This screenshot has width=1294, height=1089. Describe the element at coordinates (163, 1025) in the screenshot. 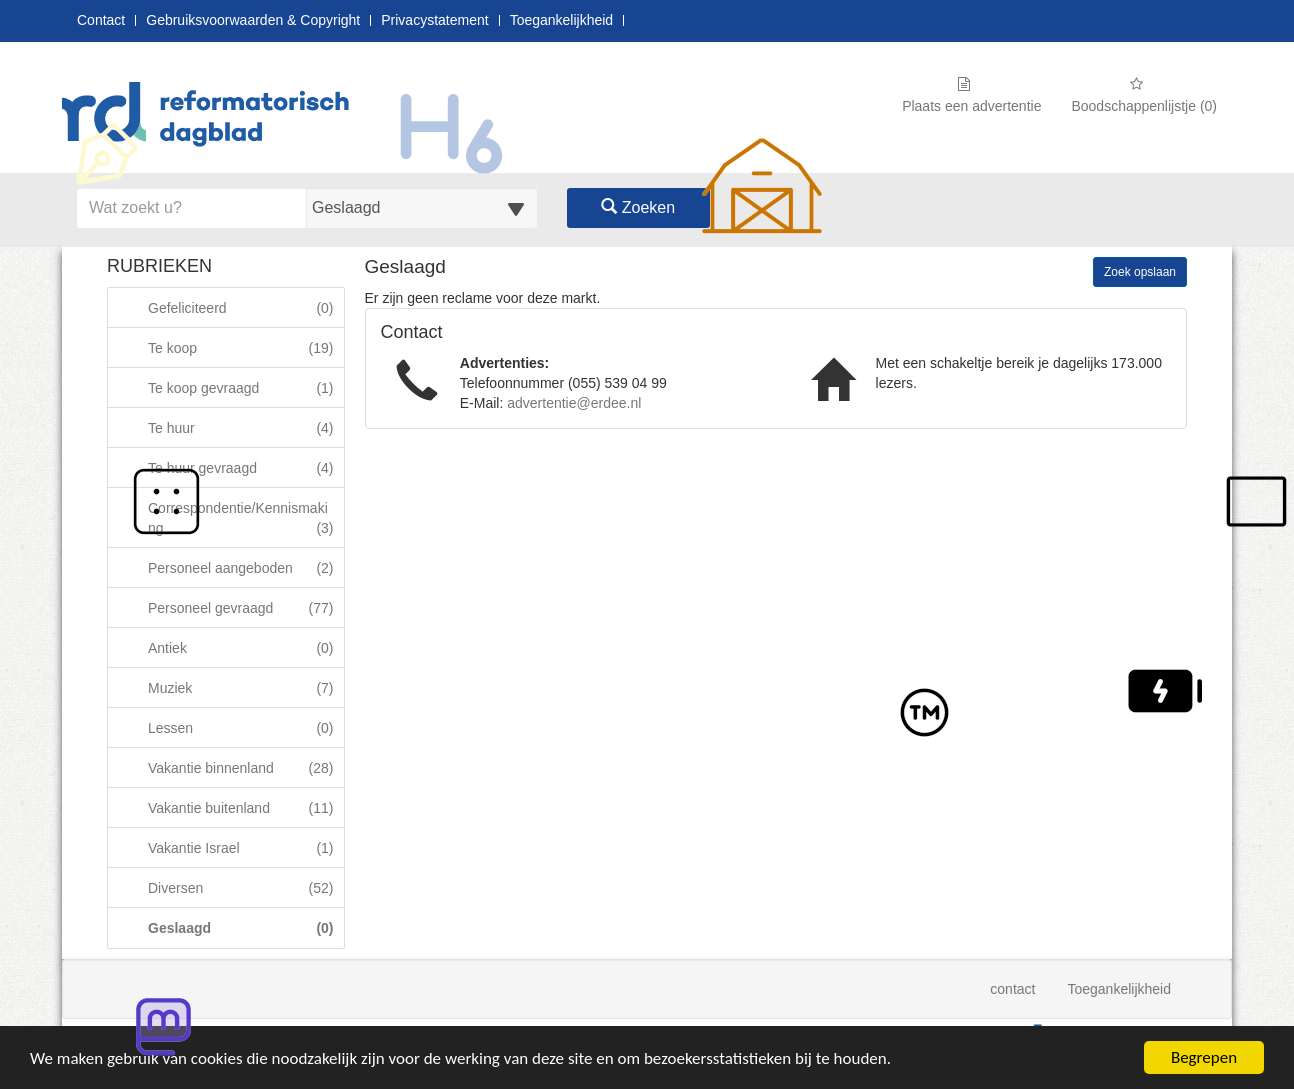

I see `open mastodon app` at that location.